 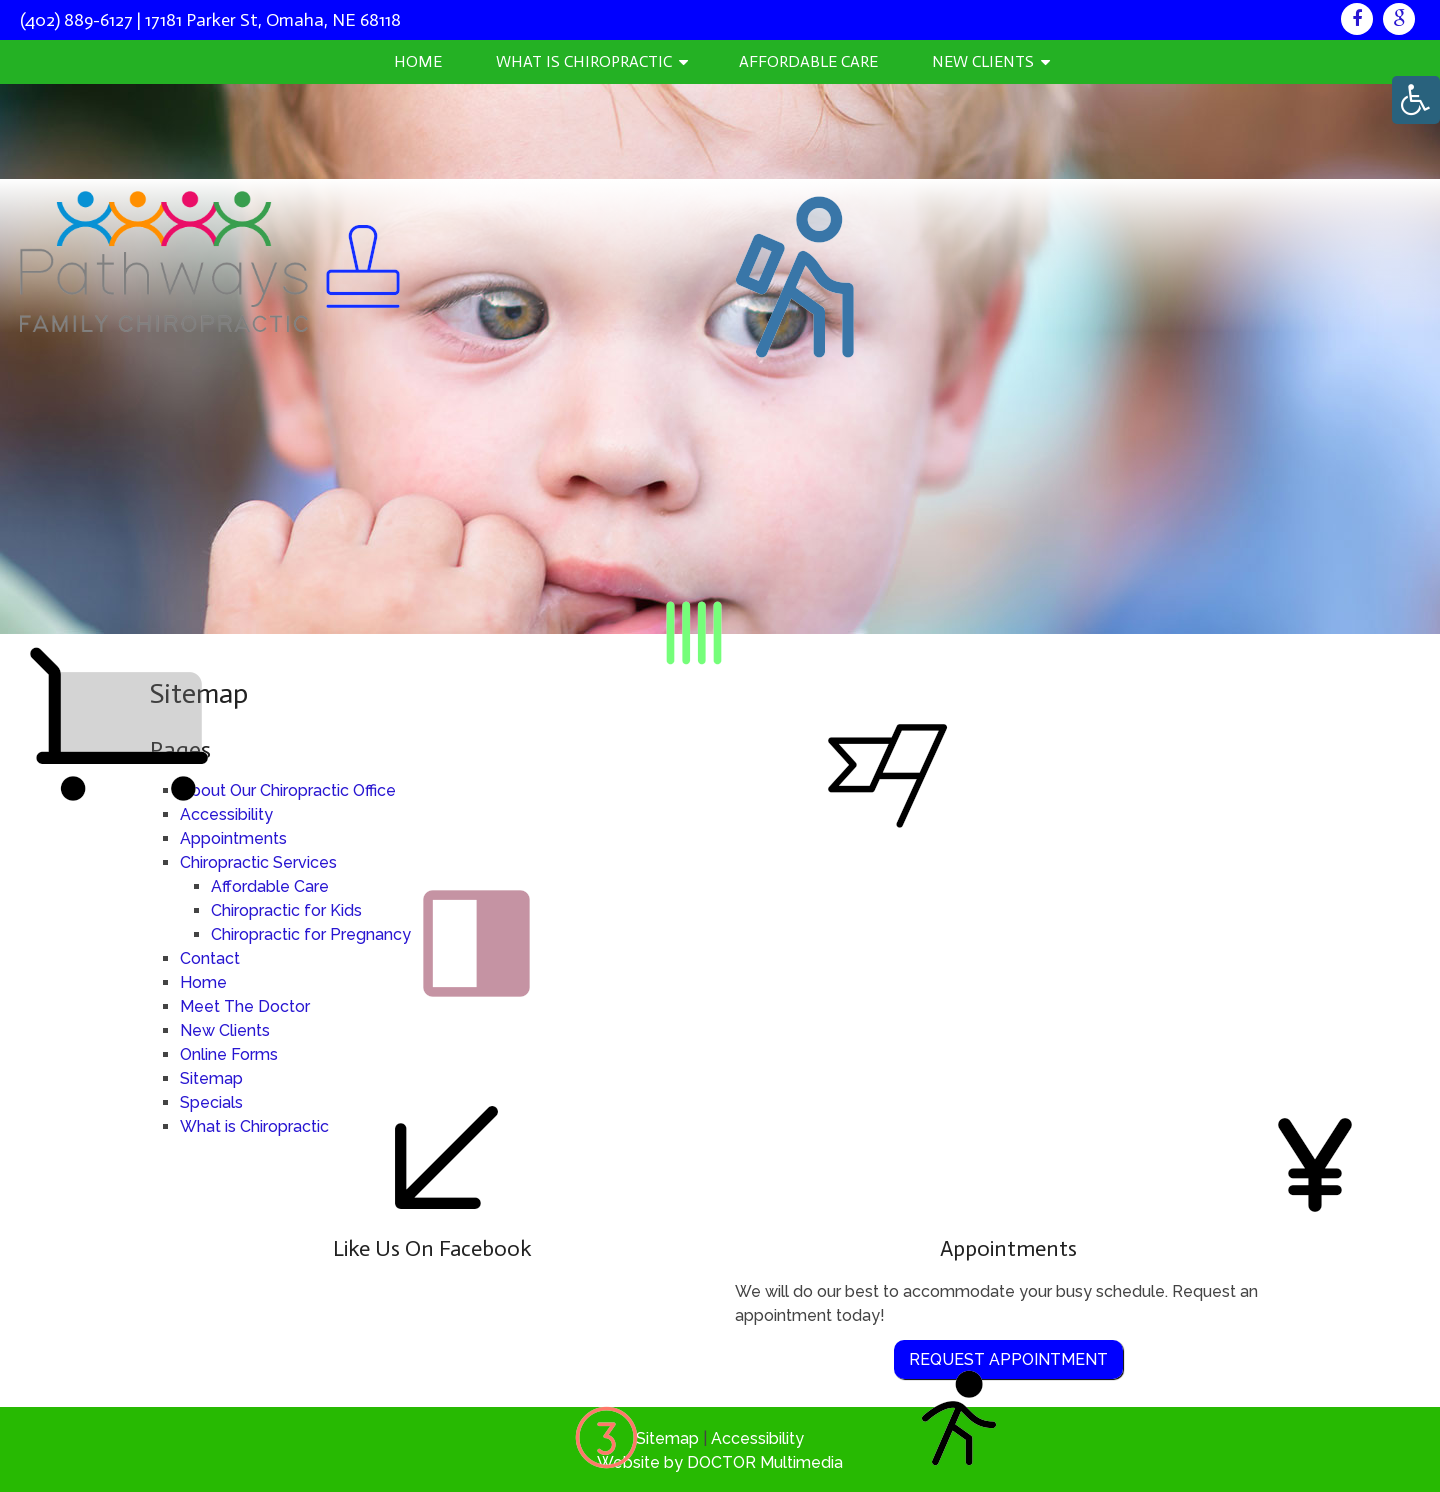 I want to click on indicates chinese yuan currency, so click(x=1315, y=1165).